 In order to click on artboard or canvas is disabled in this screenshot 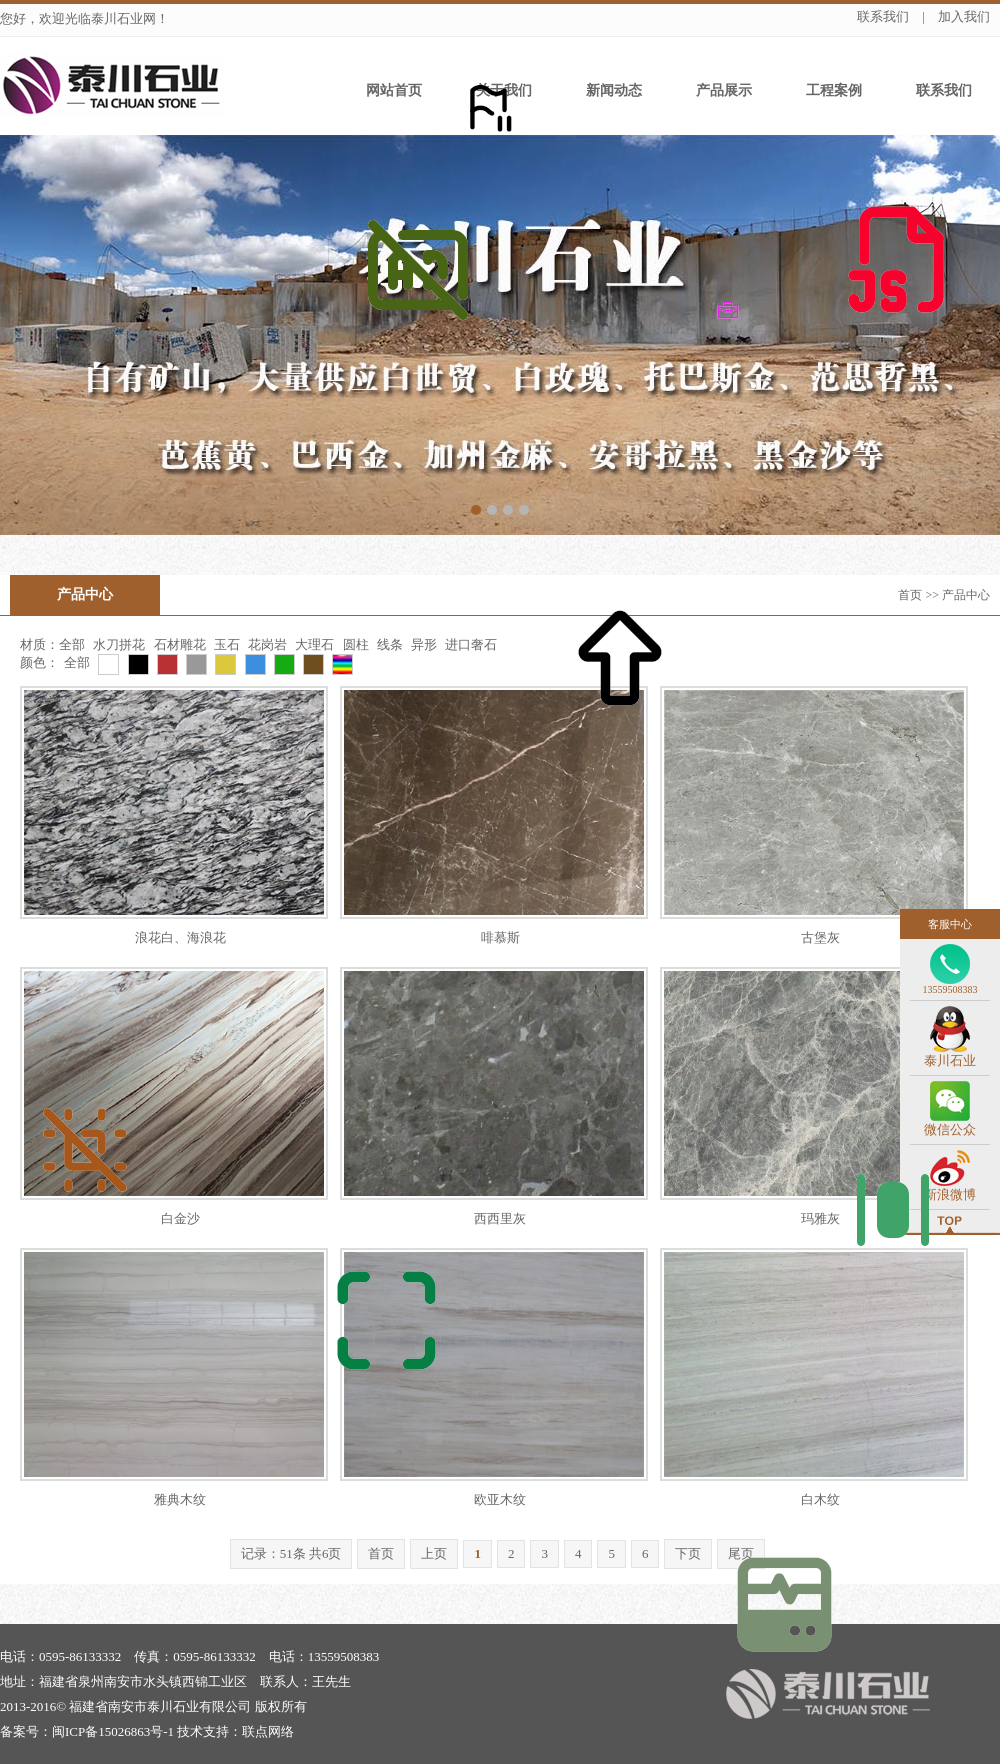, I will do `click(85, 1150)`.